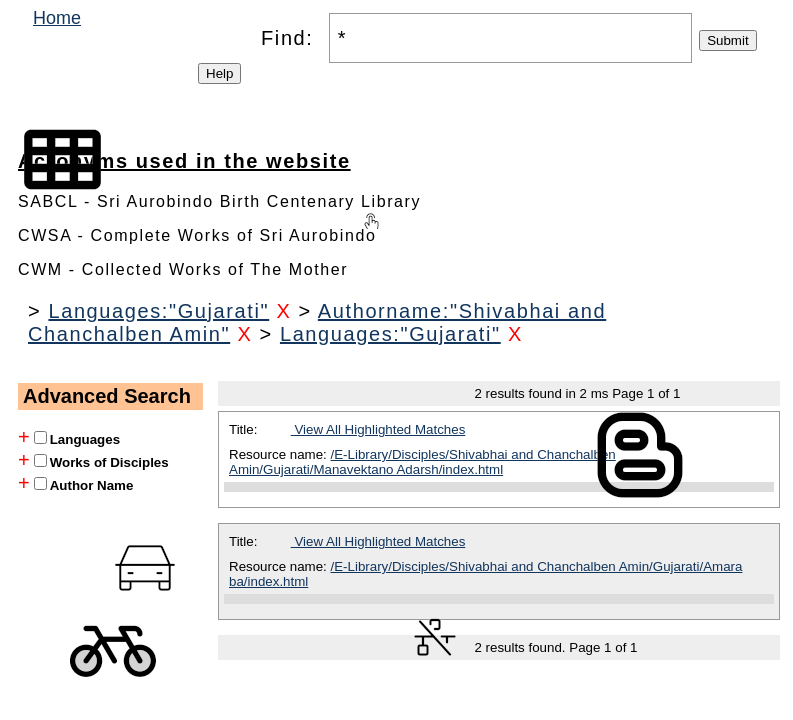 The width and height of the screenshot is (793, 720). Describe the element at coordinates (371, 221) in the screenshot. I see `tap to interact with this element` at that location.